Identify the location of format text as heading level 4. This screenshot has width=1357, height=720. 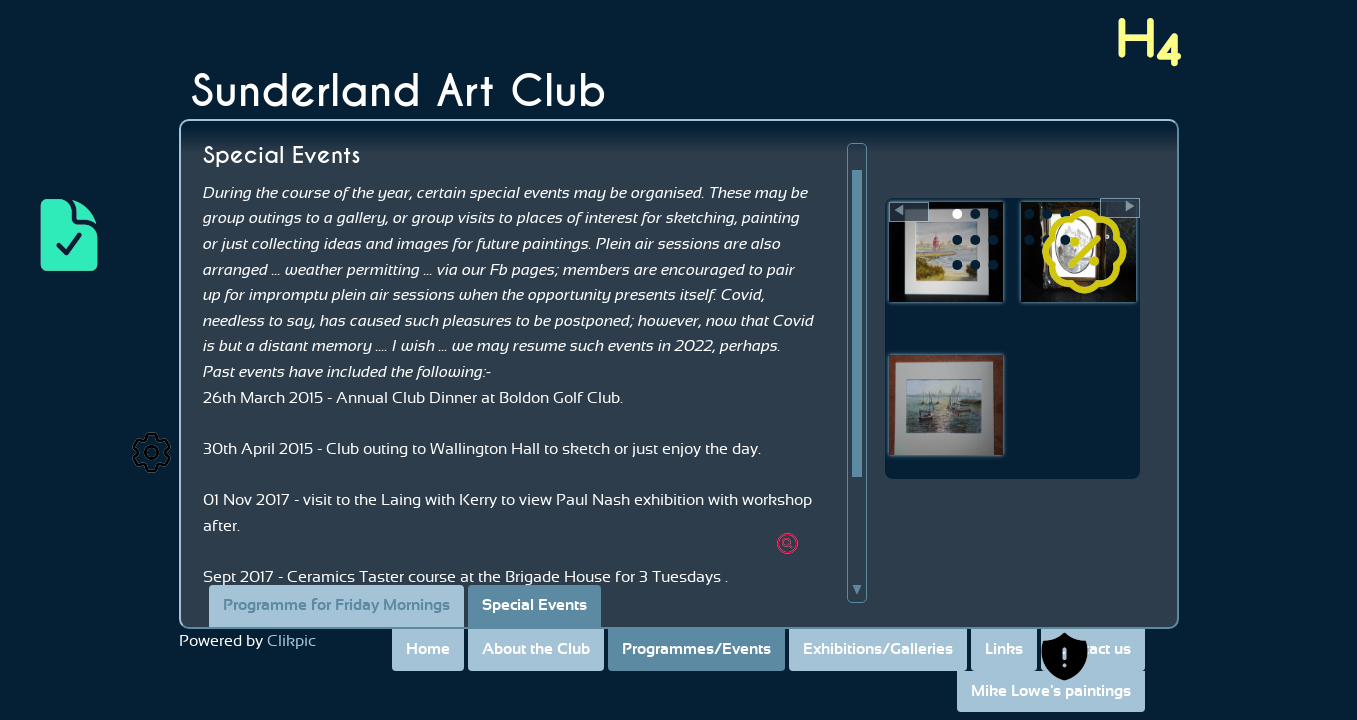
(1146, 41).